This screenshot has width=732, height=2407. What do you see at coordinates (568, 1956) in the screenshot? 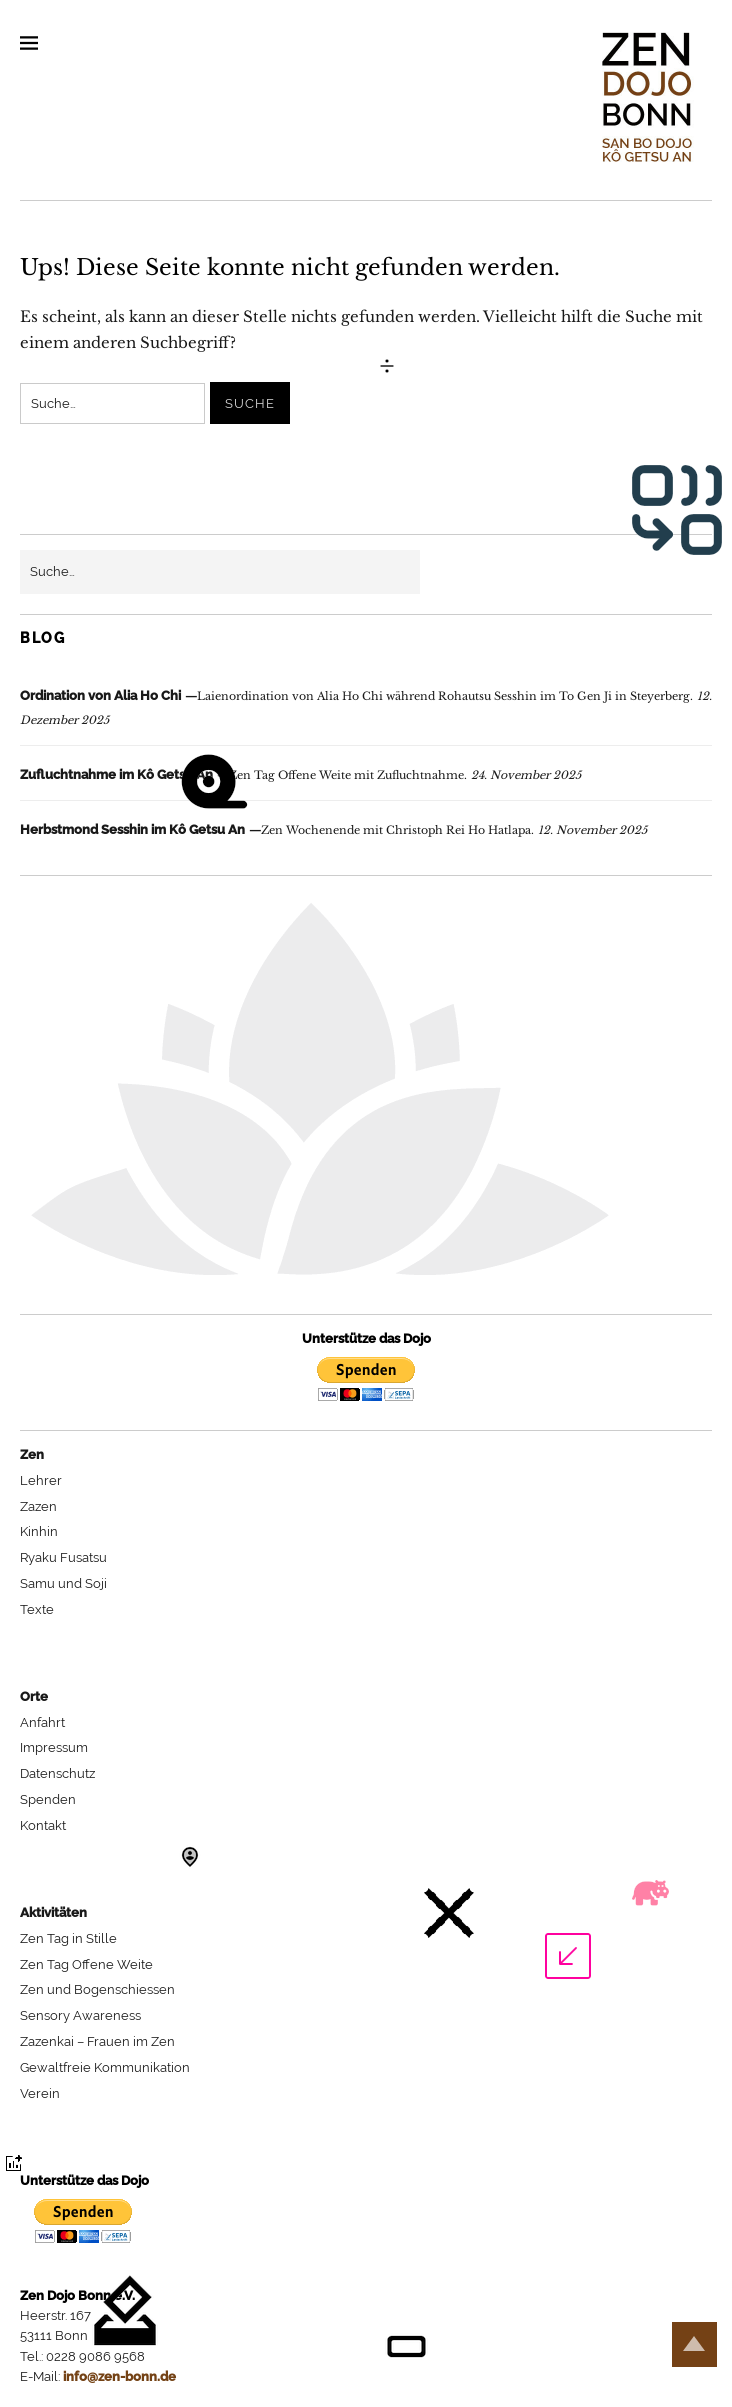
I see `navigate to the bottom-left corner` at bounding box center [568, 1956].